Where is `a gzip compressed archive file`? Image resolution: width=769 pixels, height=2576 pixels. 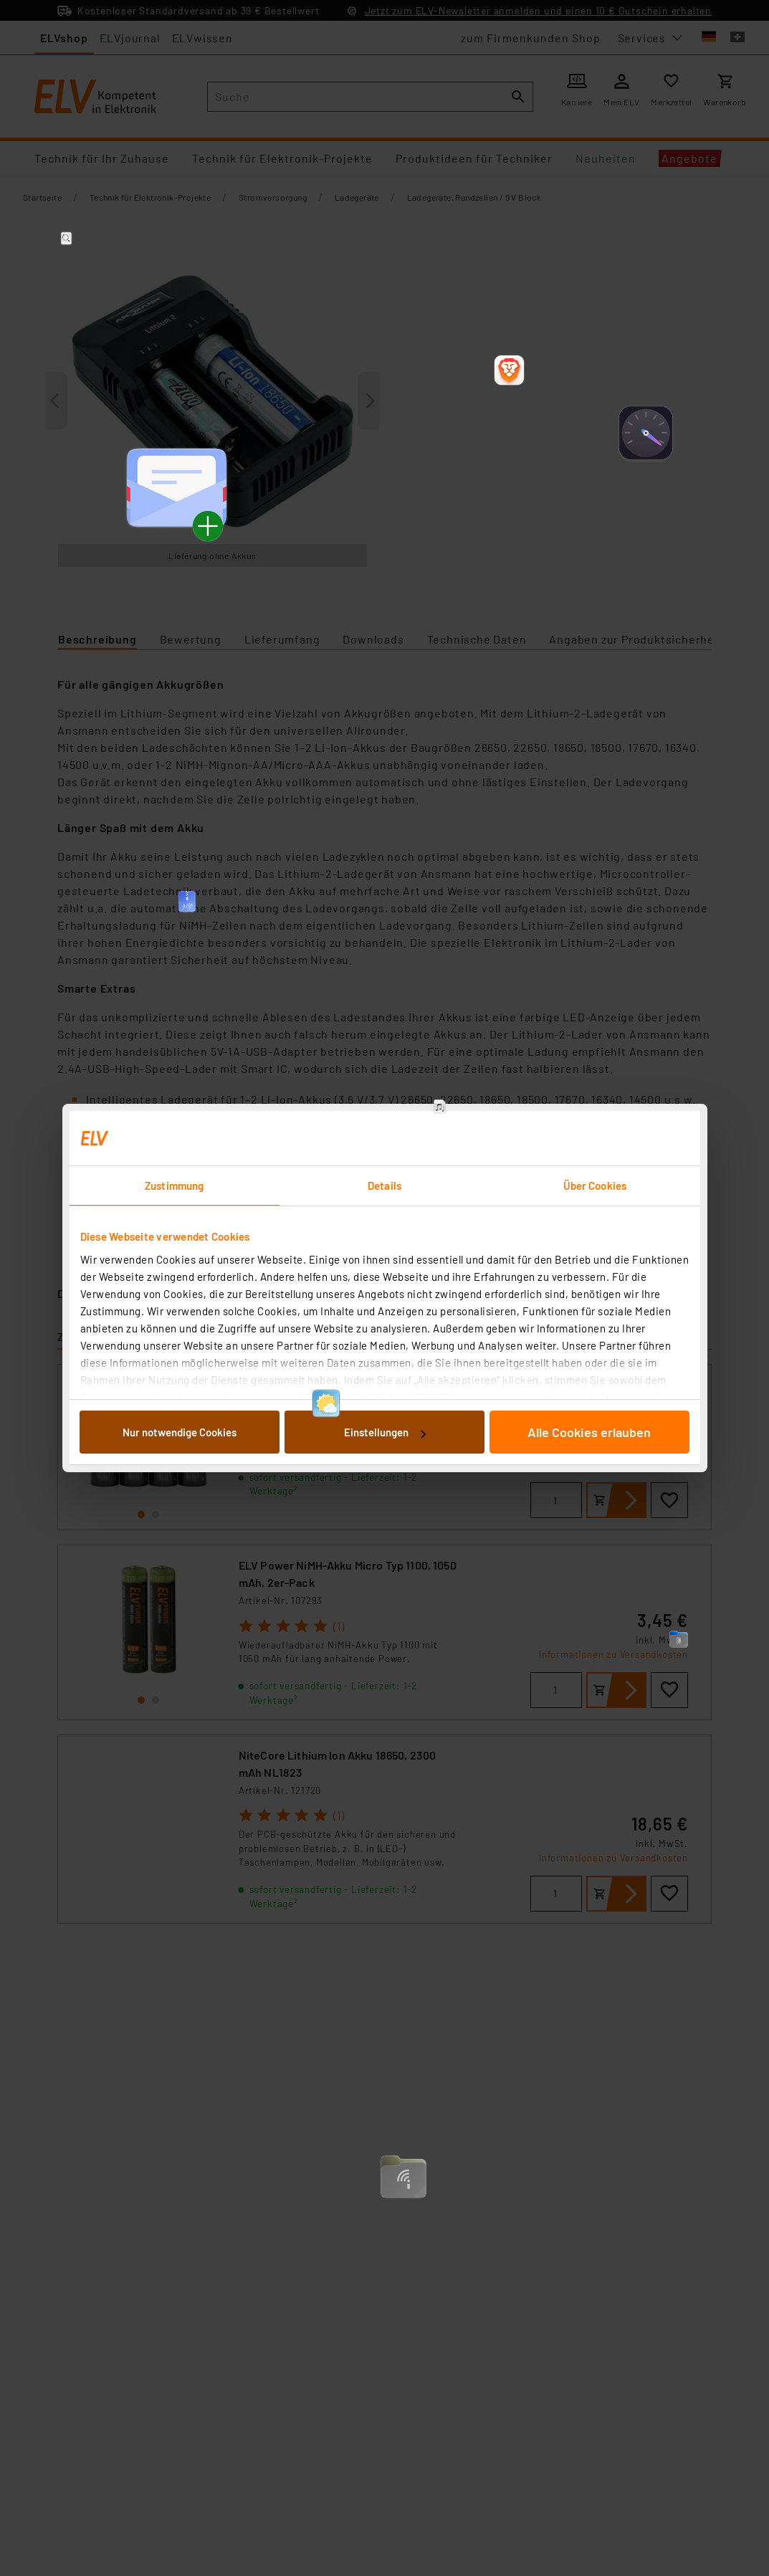 a gzip compressed archive file is located at coordinates (187, 902).